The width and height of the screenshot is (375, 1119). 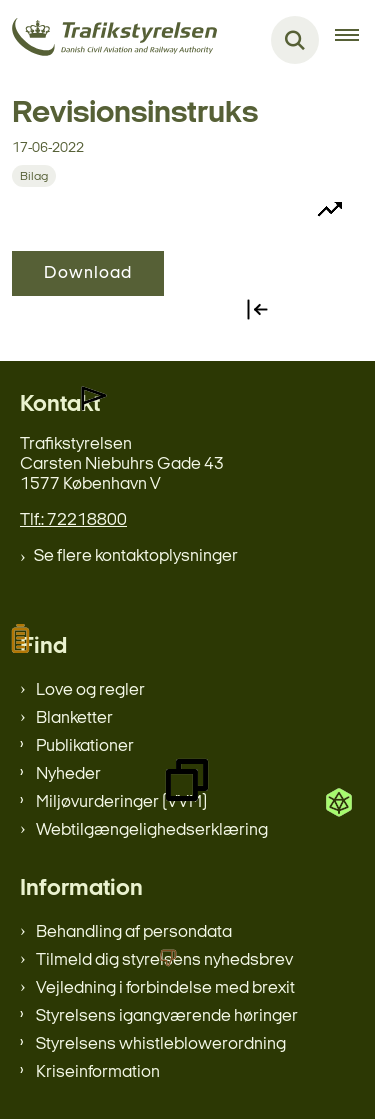 What do you see at coordinates (329, 209) in the screenshot?
I see `view trending or popular content` at bounding box center [329, 209].